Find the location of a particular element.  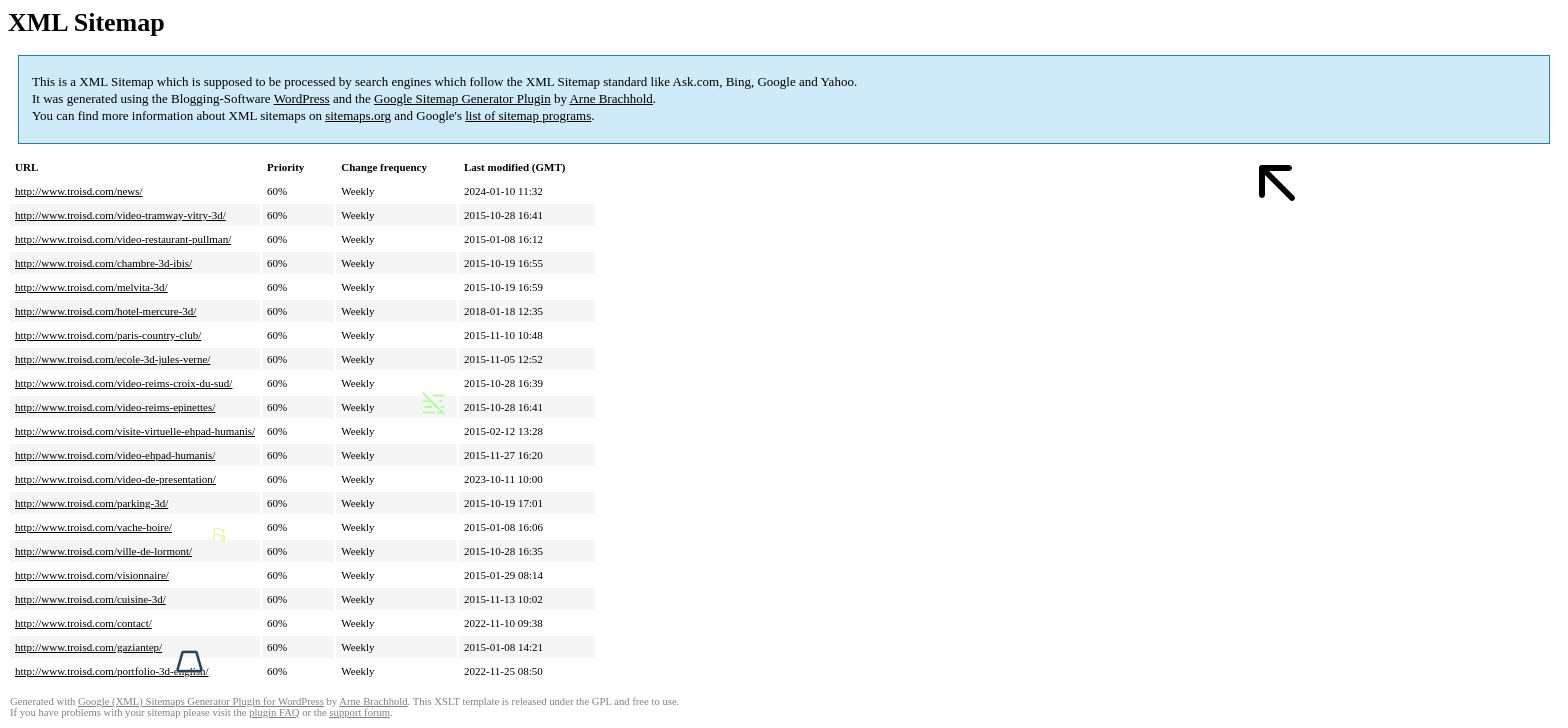

disable mist or fog effect is located at coordinates (433, 403).